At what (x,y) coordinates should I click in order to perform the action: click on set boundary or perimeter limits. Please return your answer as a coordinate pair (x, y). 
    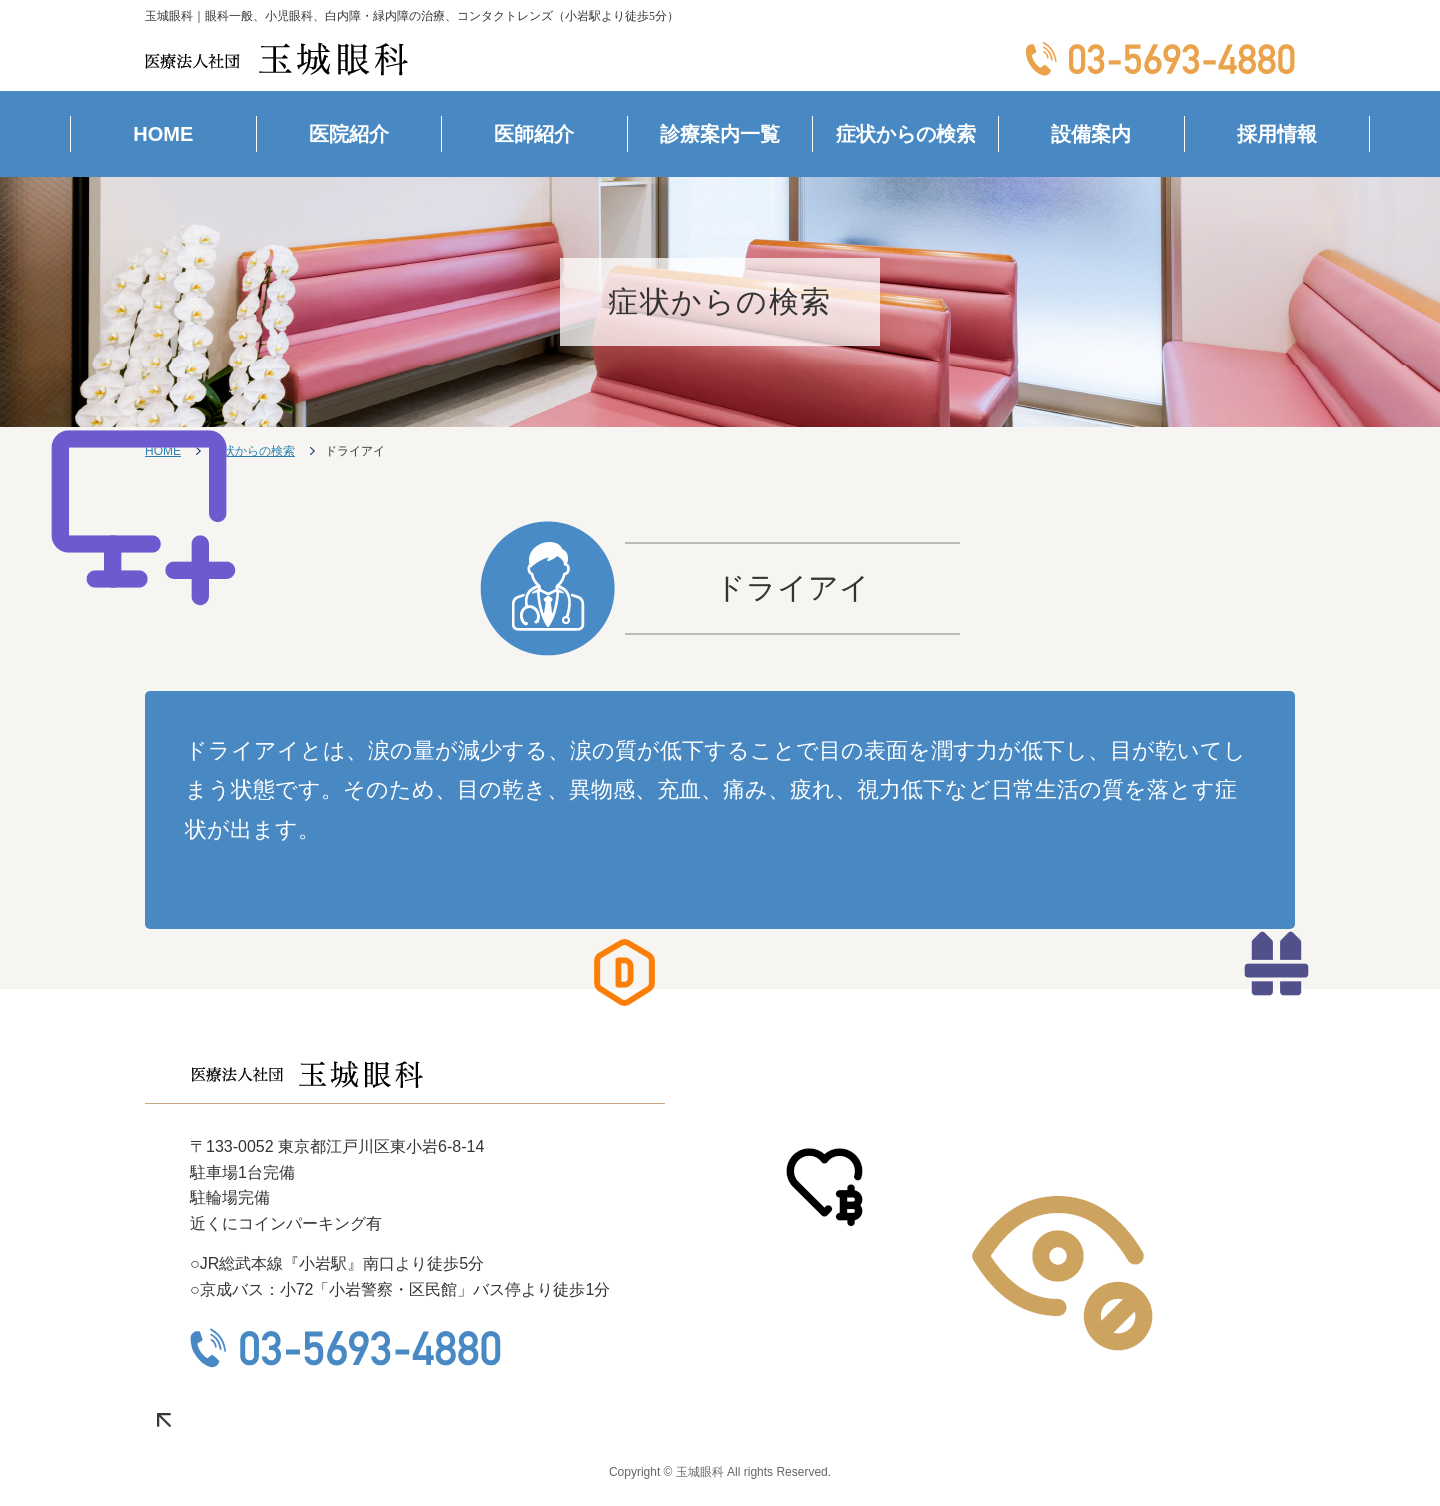
    Looking at the image, I should click on (1276, 963).